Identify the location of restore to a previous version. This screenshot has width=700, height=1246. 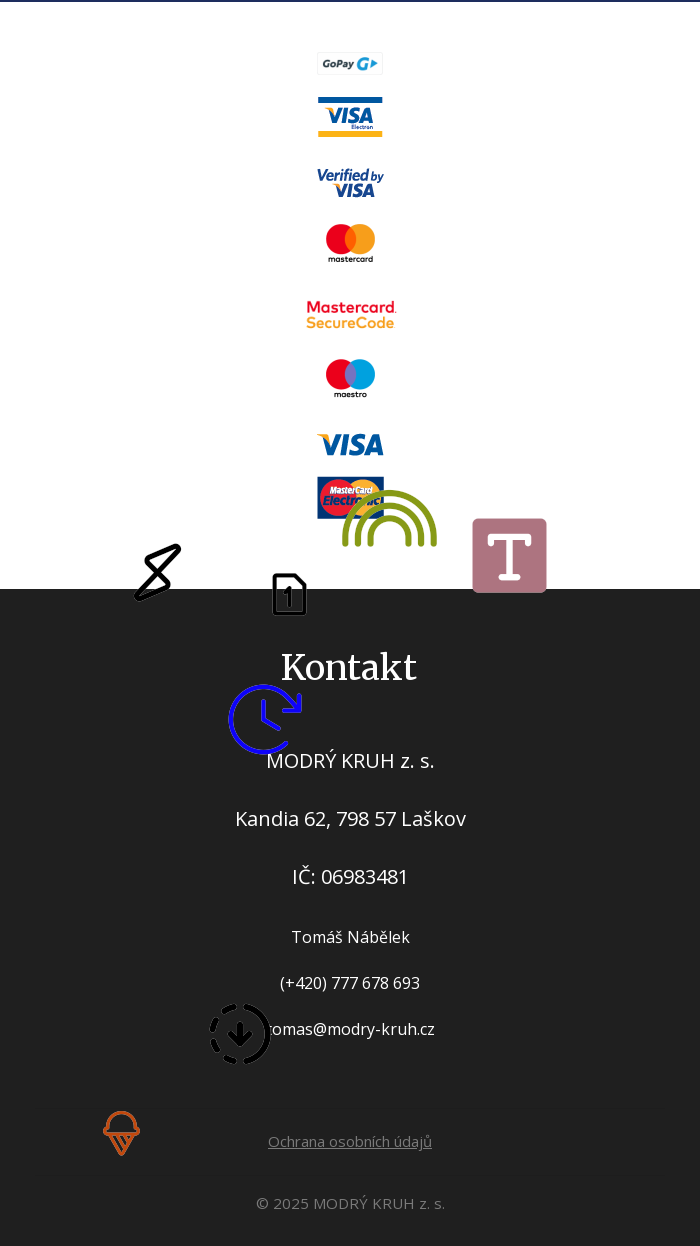
(263, 719).